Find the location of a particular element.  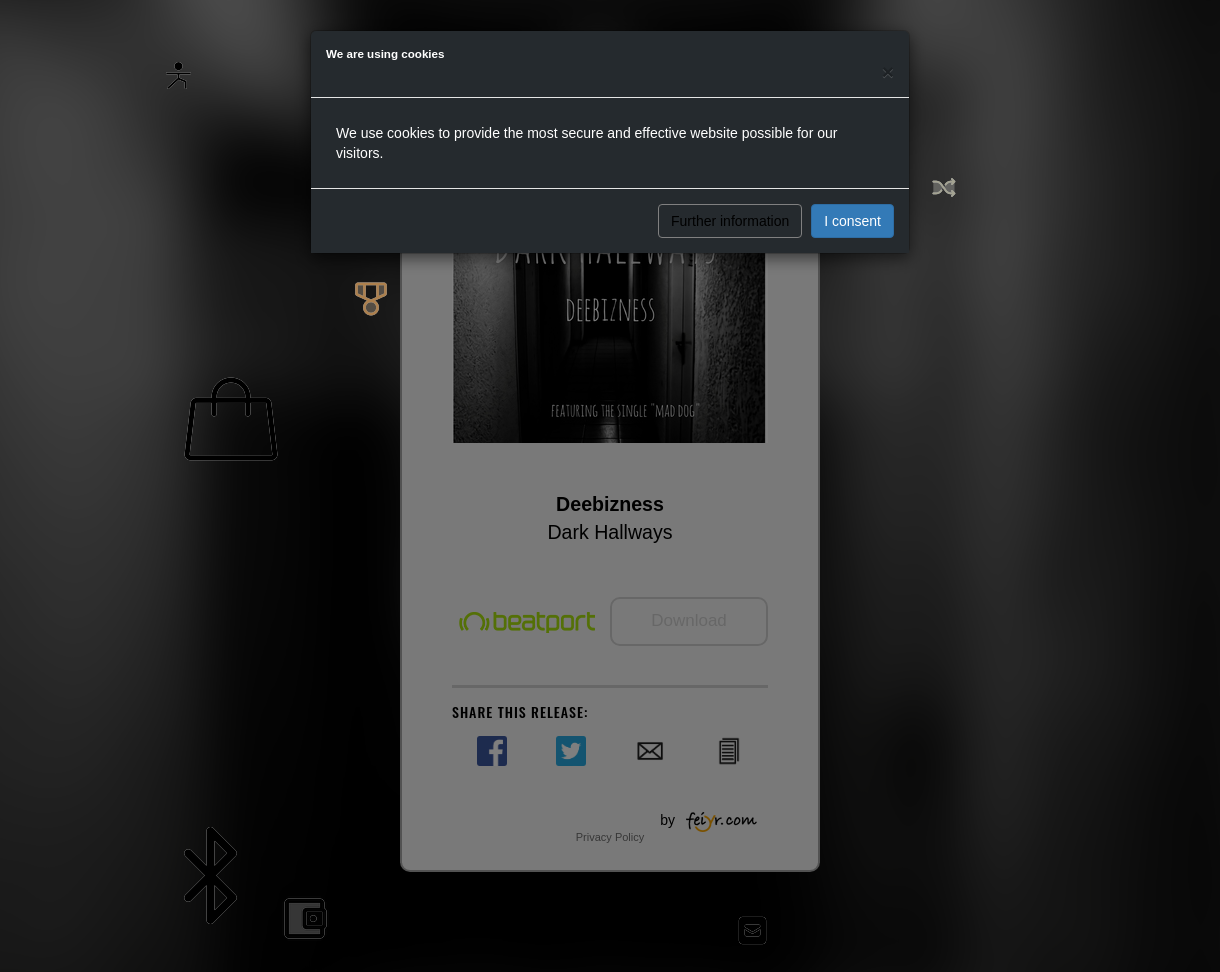

access your digital wallet is located at coordinates (304, 918).